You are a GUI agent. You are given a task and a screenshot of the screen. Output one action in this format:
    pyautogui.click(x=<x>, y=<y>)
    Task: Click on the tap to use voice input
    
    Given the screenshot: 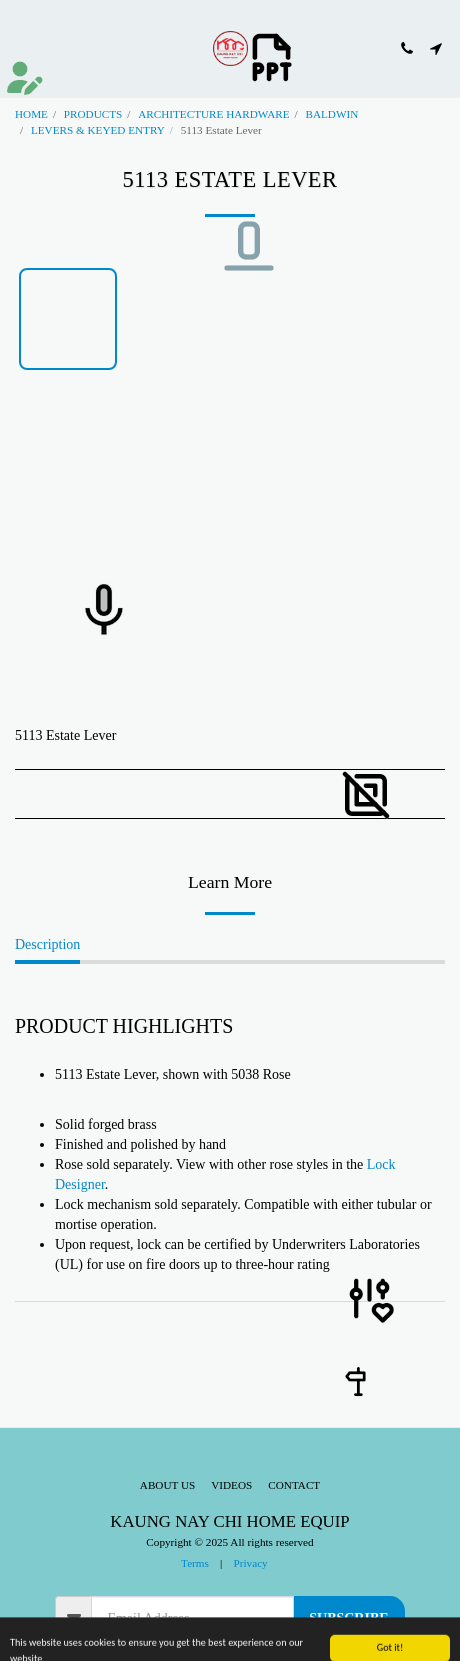 What is the action you would take?
    pyautogui.click(x=104, y=608)
    